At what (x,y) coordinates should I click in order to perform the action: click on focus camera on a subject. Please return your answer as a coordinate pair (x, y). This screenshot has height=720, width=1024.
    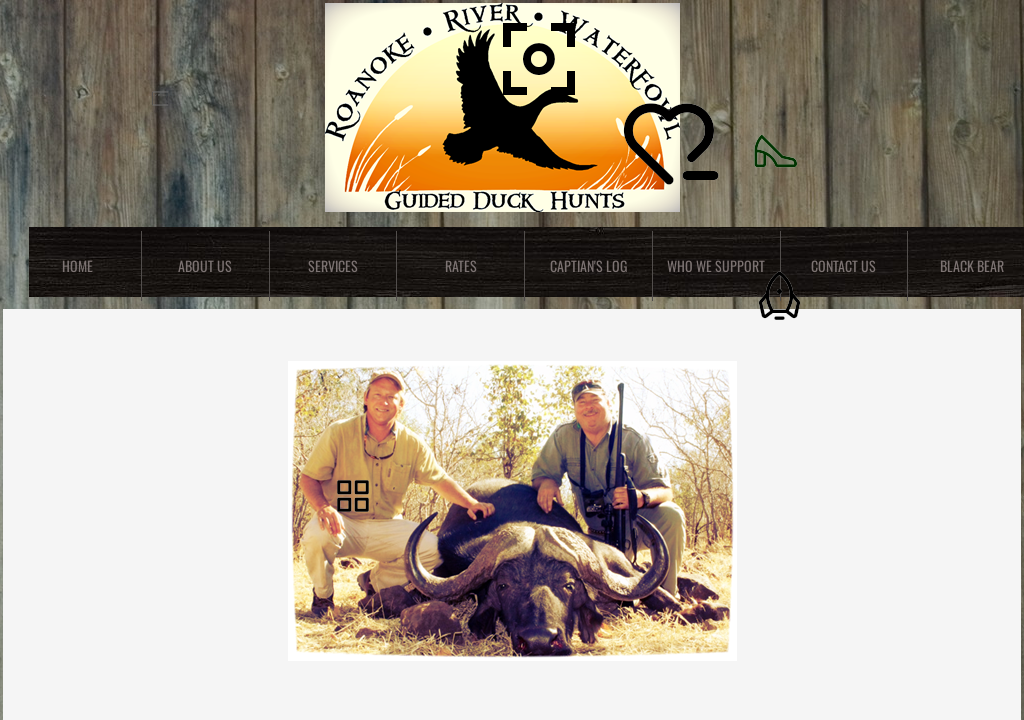
    Looking at the image, I should click on (539, 59).